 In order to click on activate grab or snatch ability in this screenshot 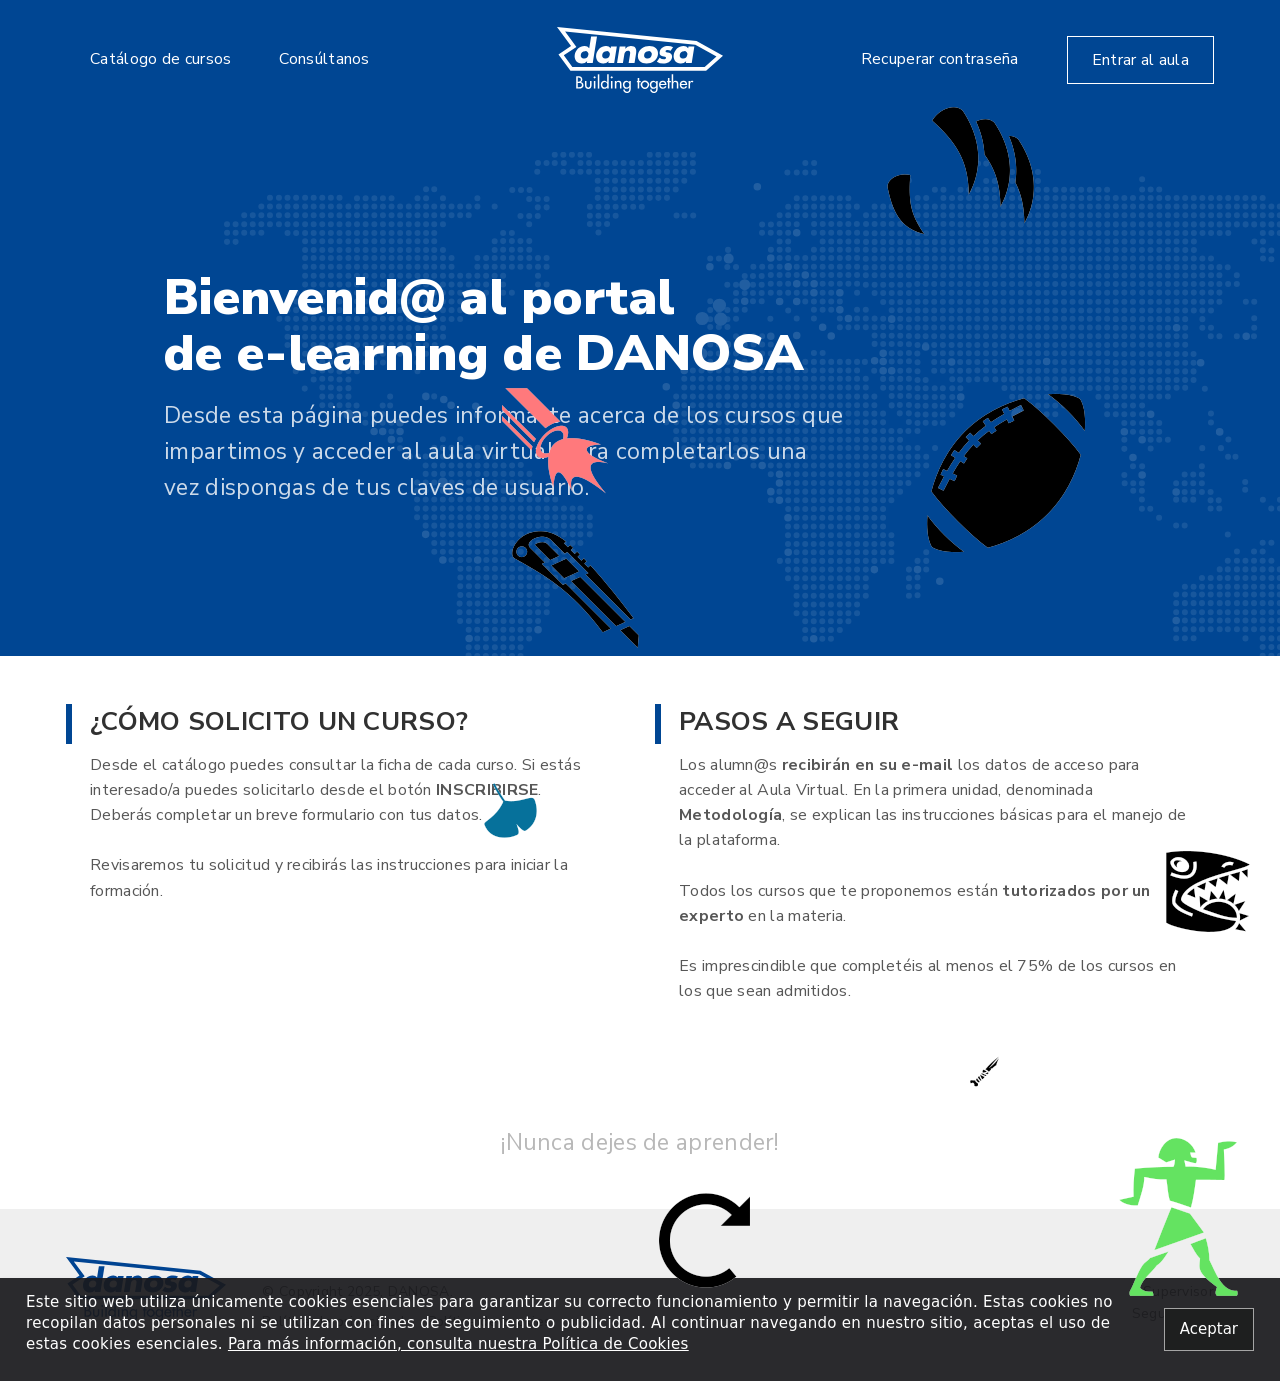, I will do `click(961, 181)`.